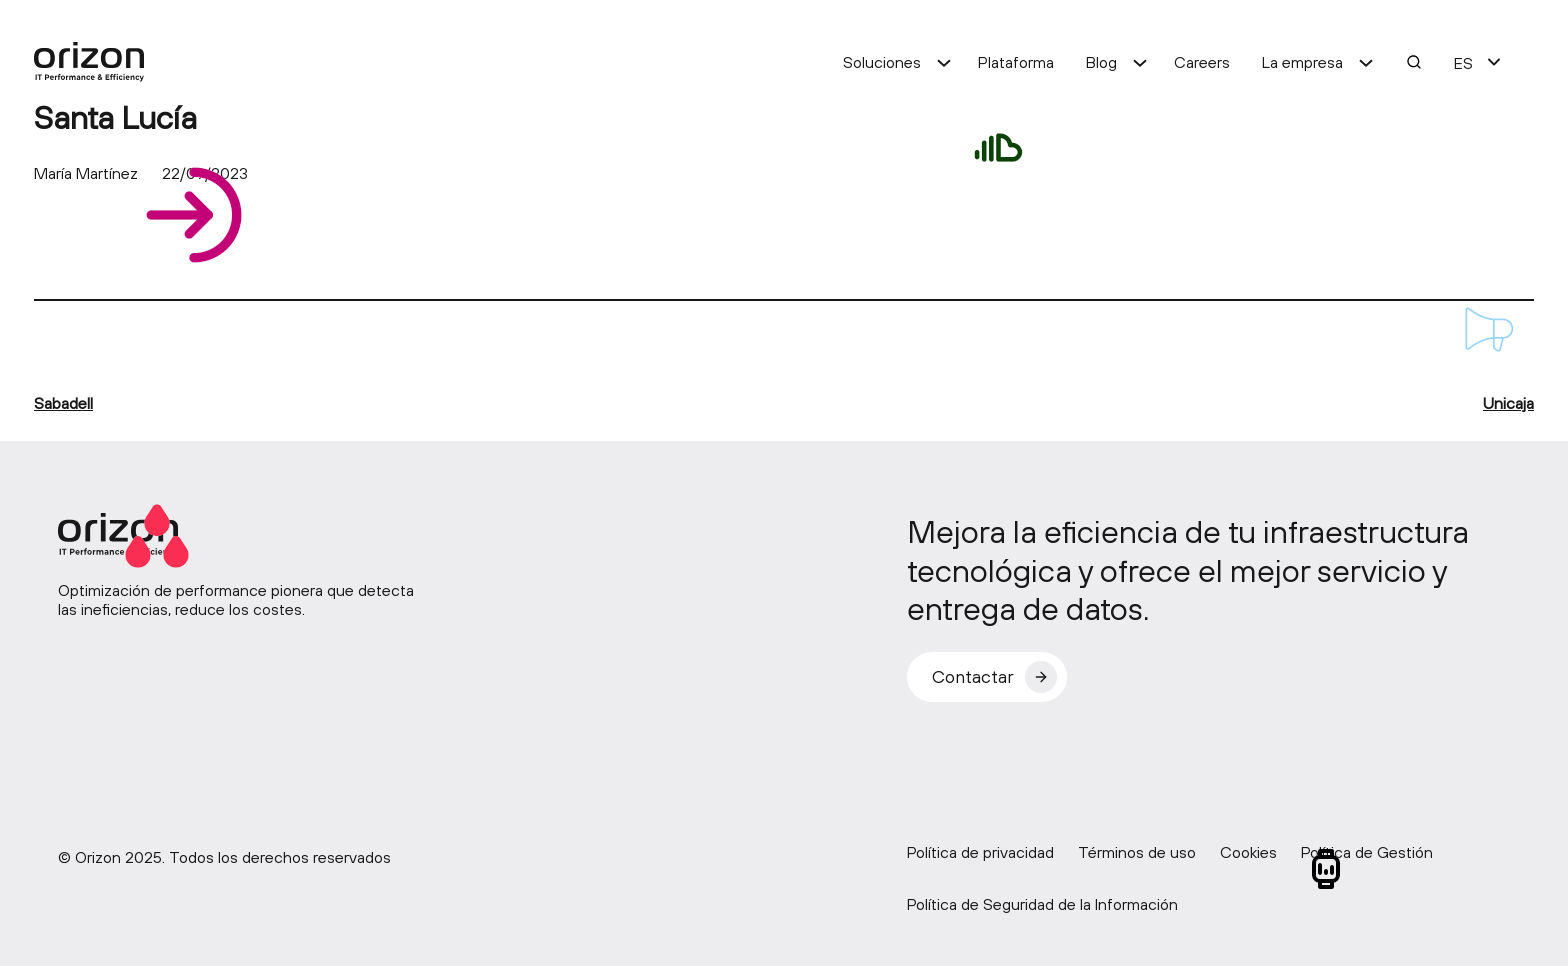  What do you see at coordinates (157, 536) in the screenshot?
I see `adjust humidity or moisture settings` at bounding box center [157, 536].